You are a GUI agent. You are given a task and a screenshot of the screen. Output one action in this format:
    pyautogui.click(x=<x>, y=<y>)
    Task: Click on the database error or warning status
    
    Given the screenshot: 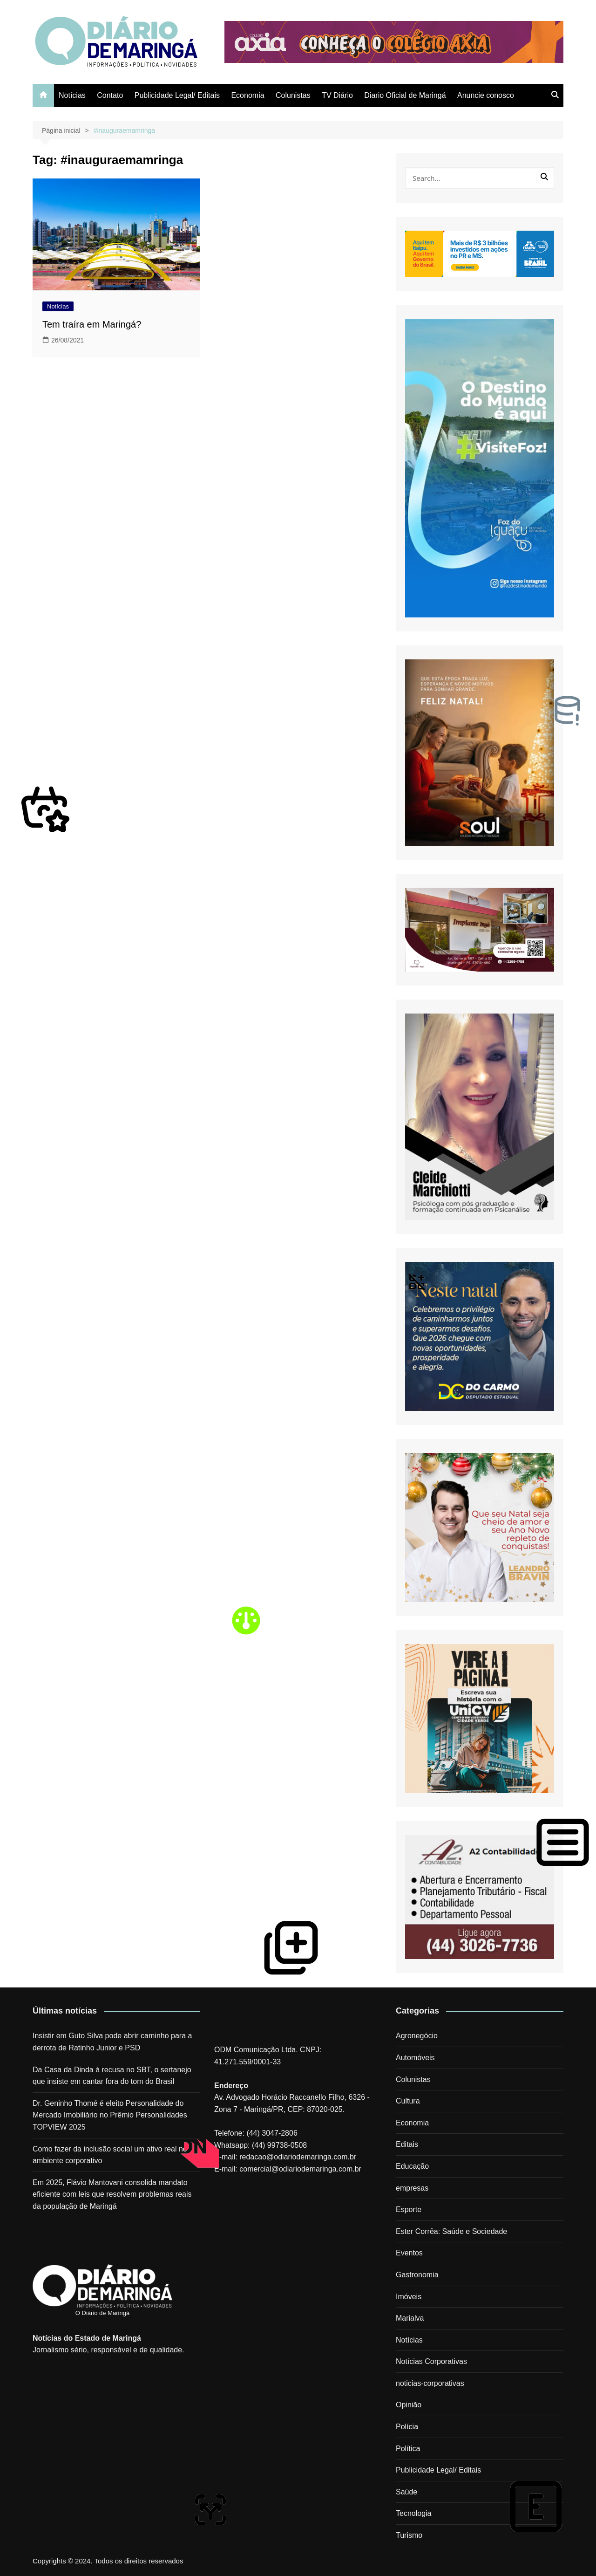 What is the action you would take?
    pyautogui.click(x=567, y=710)
    